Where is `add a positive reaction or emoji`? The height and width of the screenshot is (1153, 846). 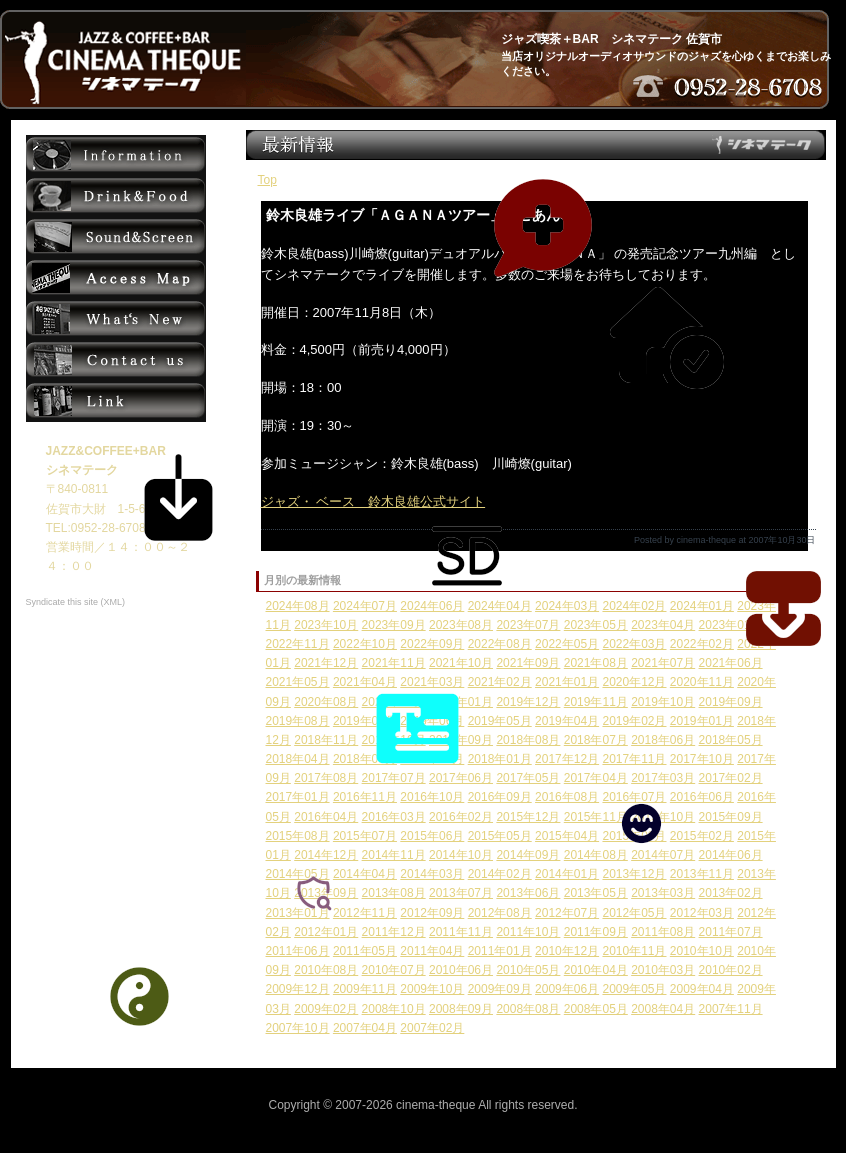
add a positive reaction or emoji is located at coordinates (641, 823).